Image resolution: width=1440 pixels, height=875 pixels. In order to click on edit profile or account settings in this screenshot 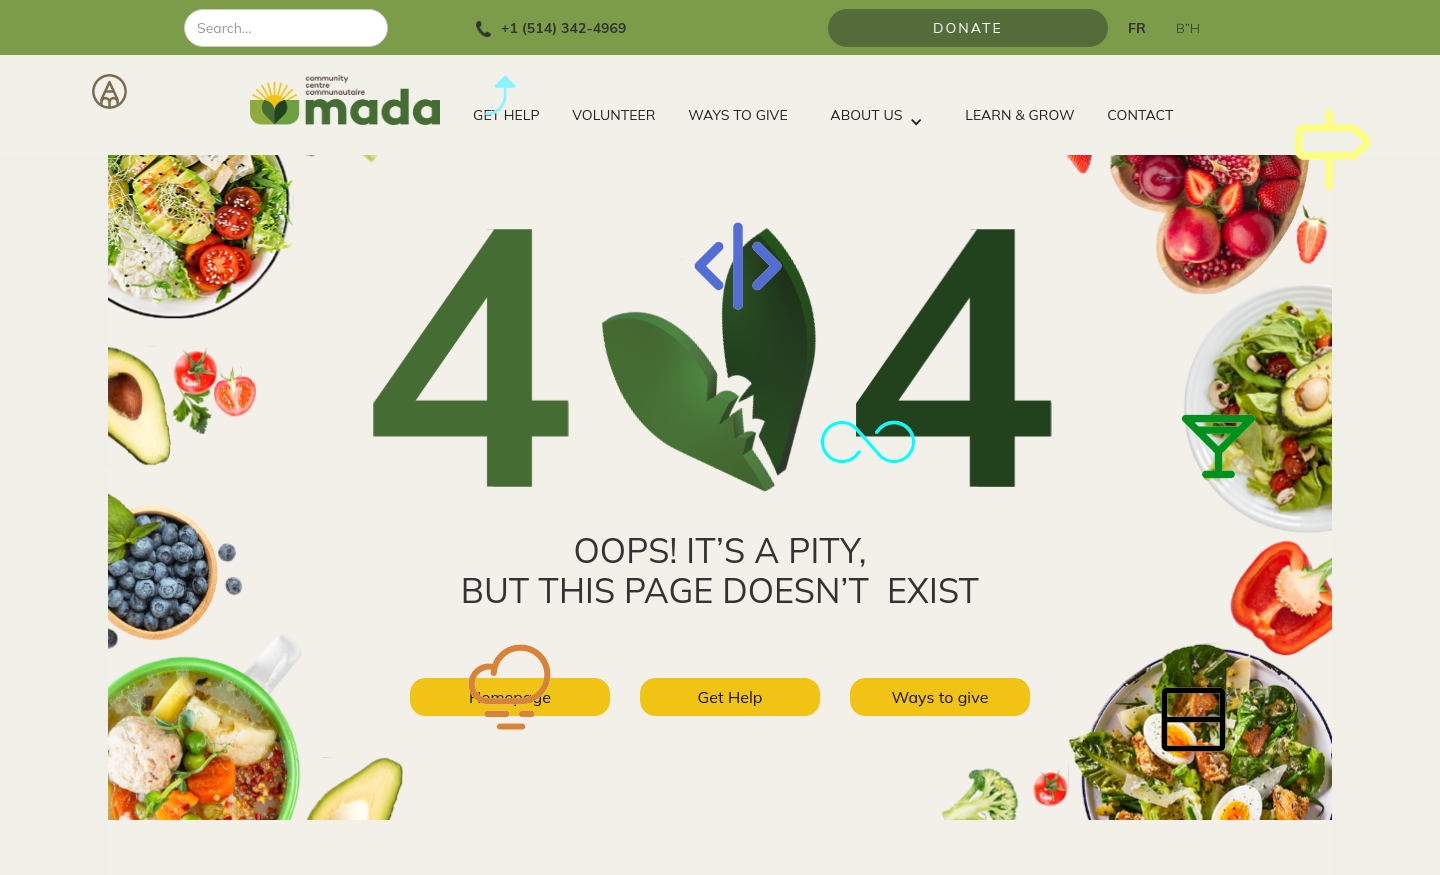, I will do `click(109, 91)`.